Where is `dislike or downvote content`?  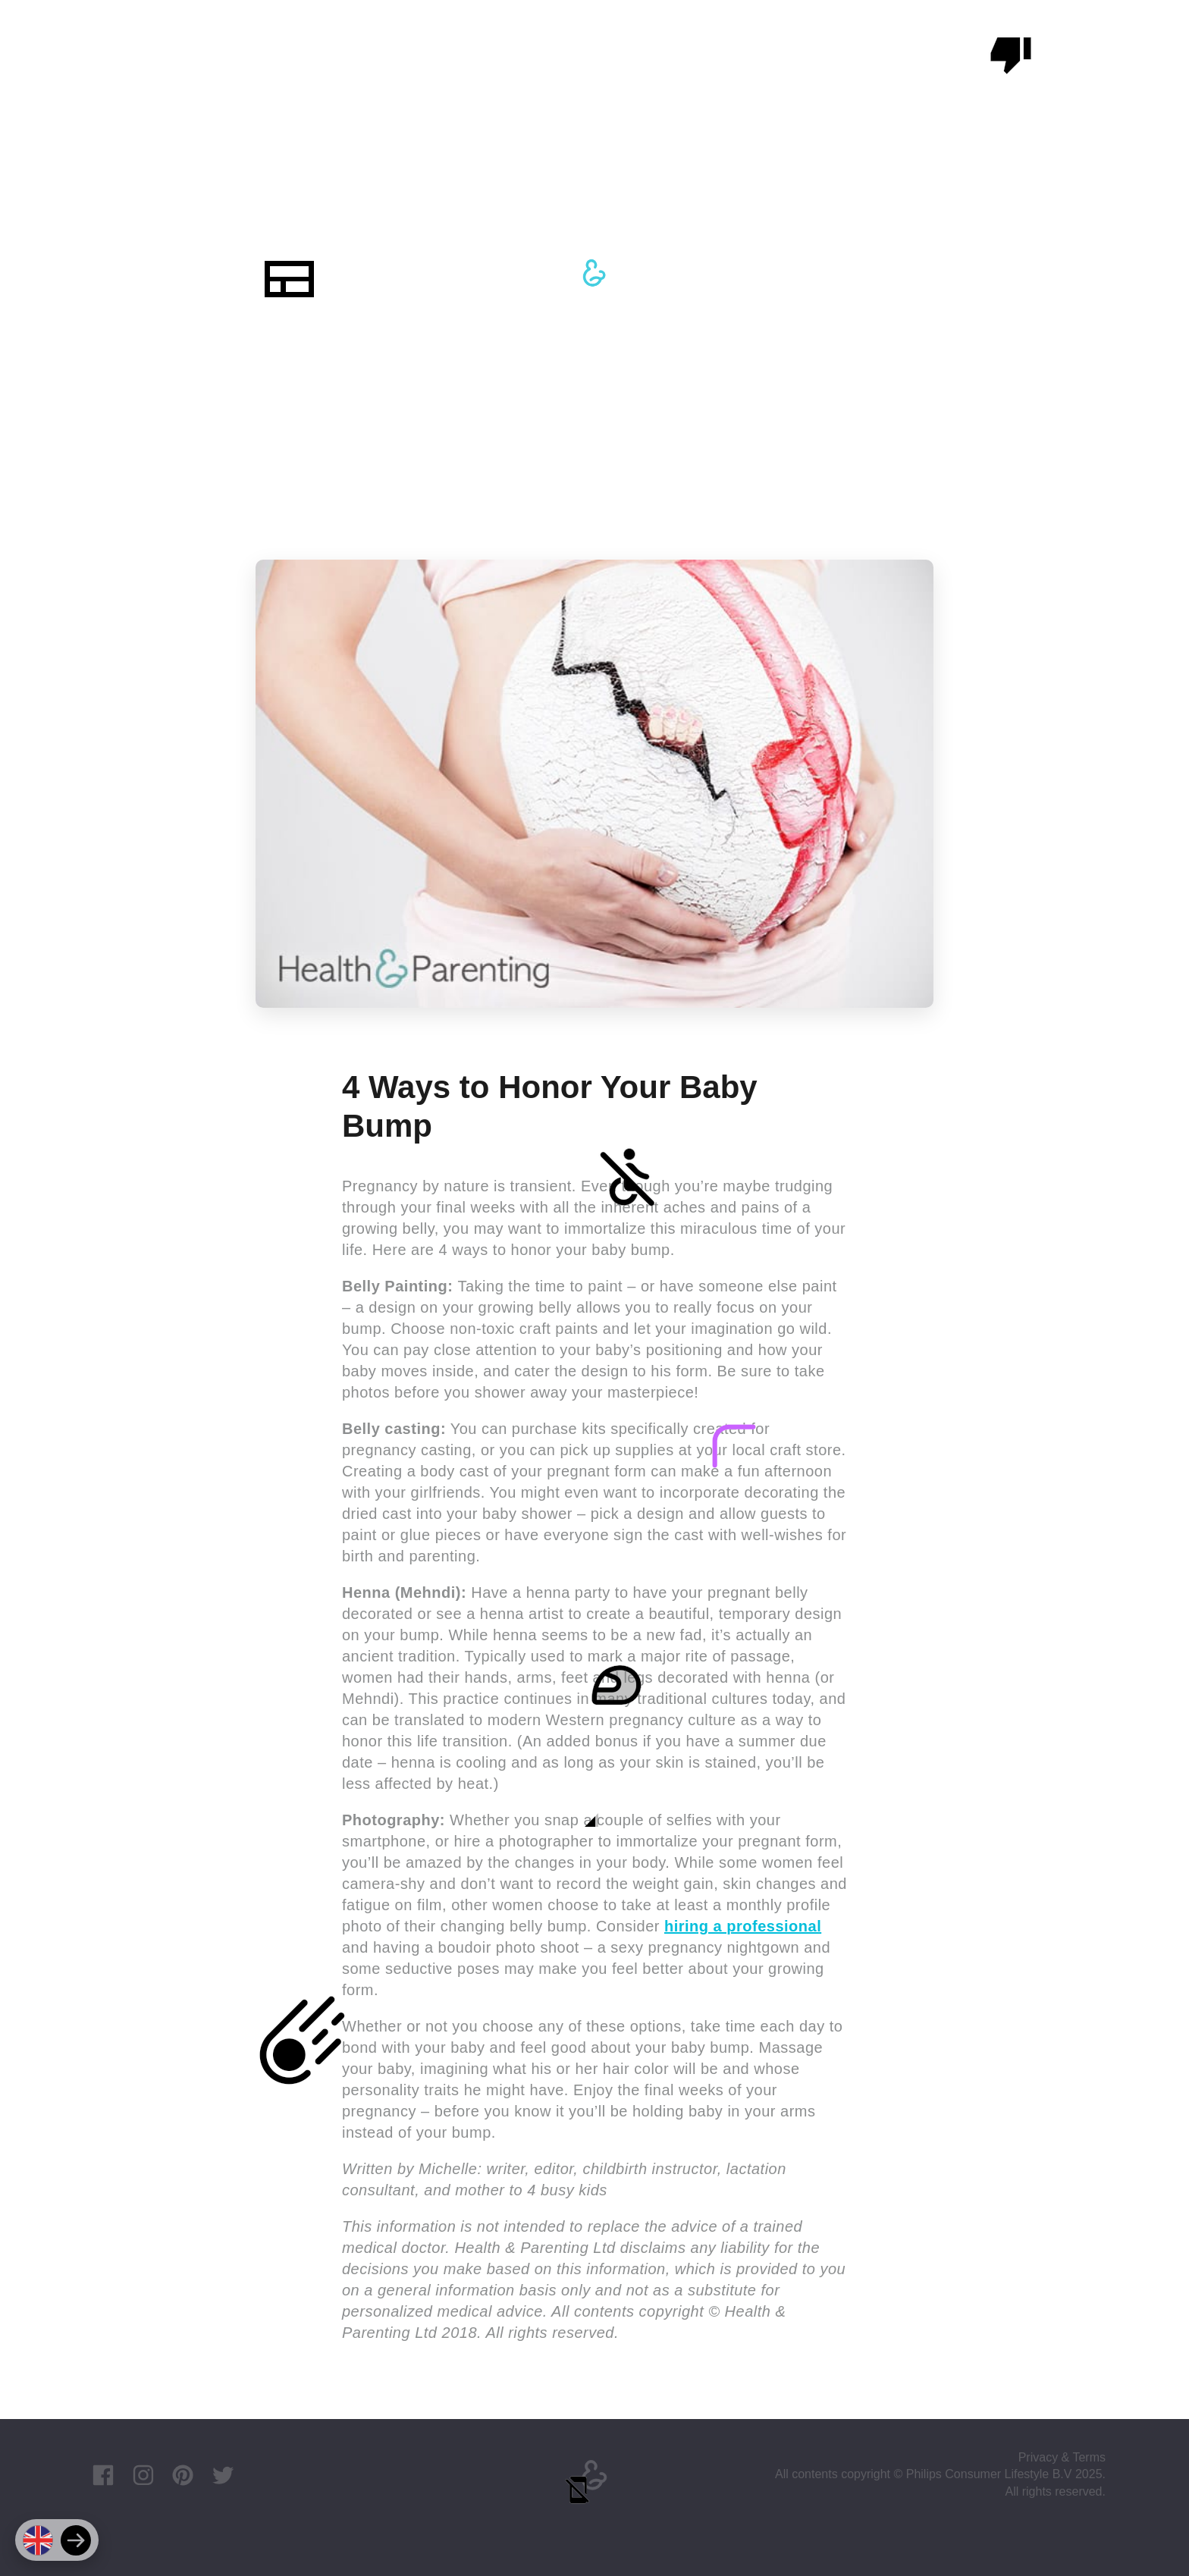
dislike or downvote content is located at coordinates (1011, 54).